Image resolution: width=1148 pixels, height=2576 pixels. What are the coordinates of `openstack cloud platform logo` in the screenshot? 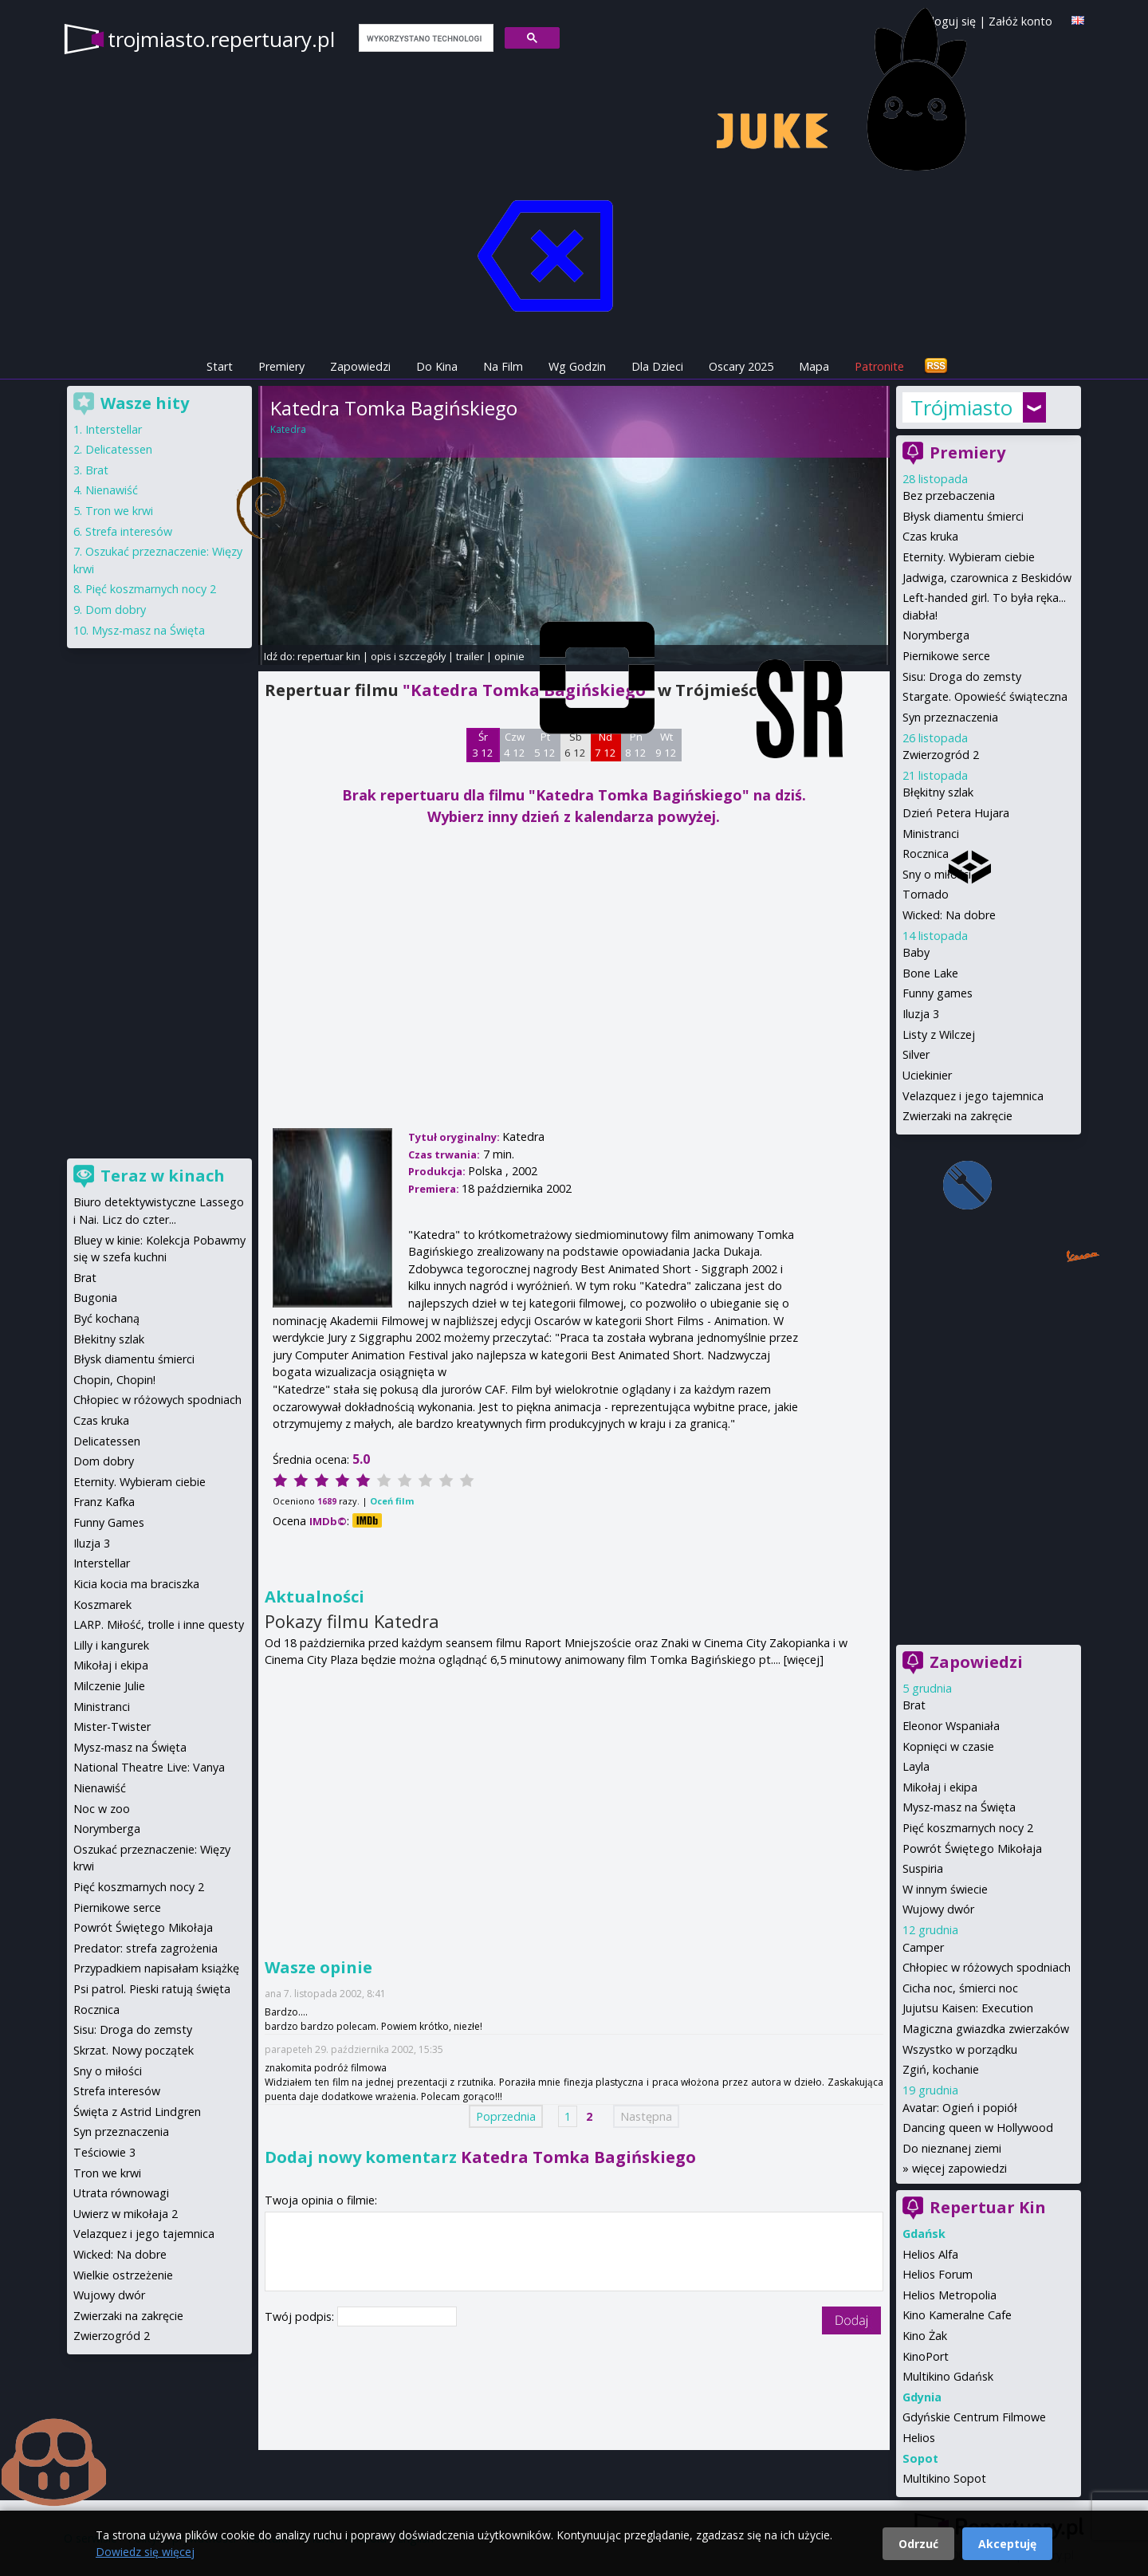 It's located at (597, 678).